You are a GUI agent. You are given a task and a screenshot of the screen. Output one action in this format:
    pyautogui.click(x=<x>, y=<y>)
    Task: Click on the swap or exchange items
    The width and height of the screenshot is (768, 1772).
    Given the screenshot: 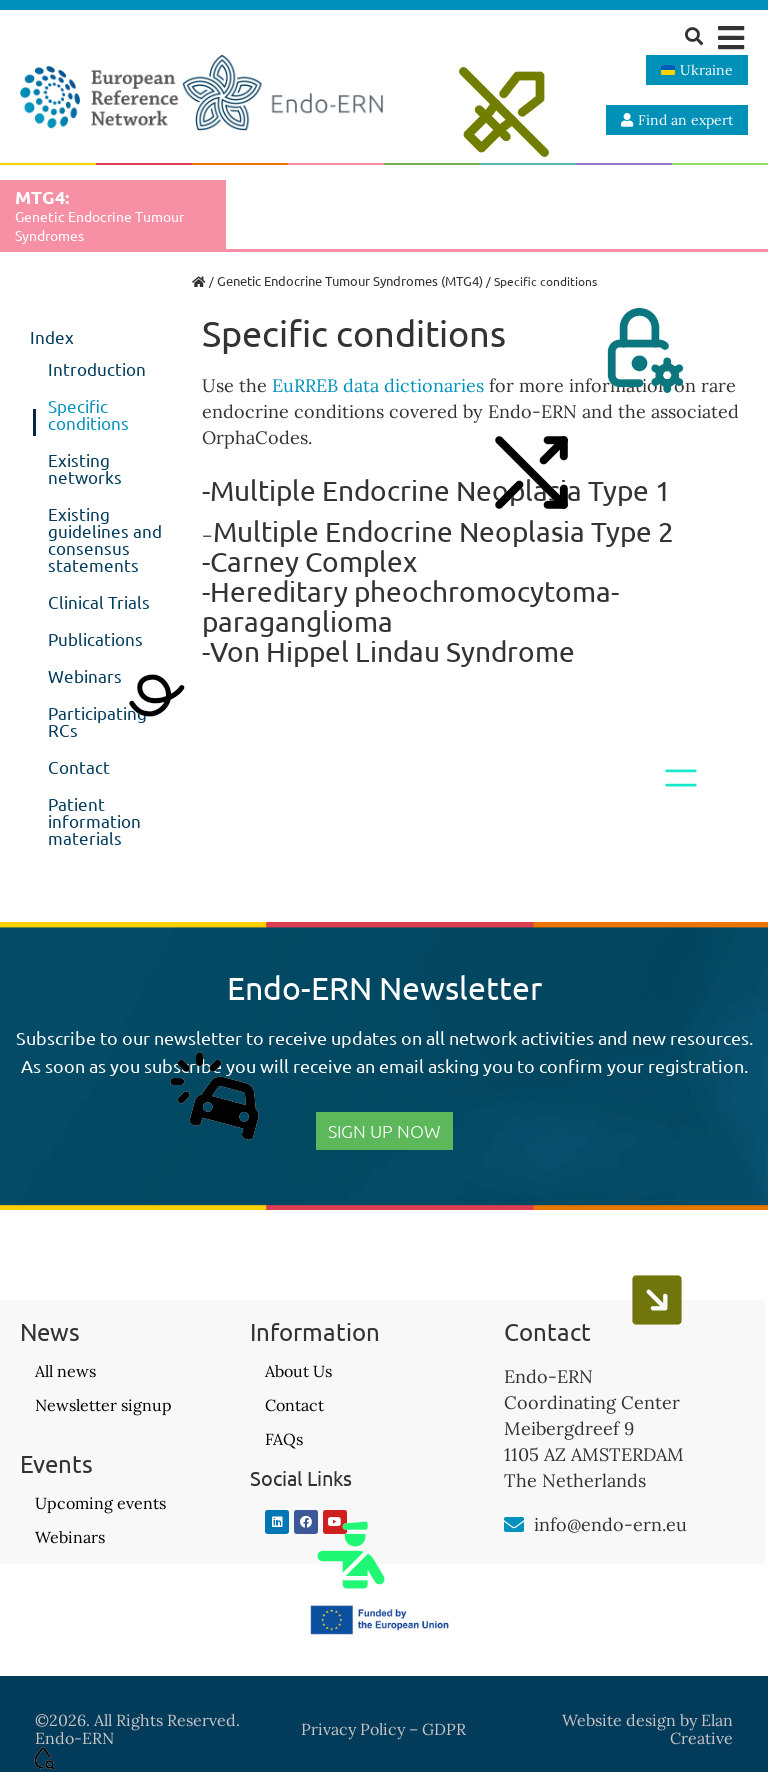 What is the action you would take?
    pyautogui.click(x=531, y=472)
    